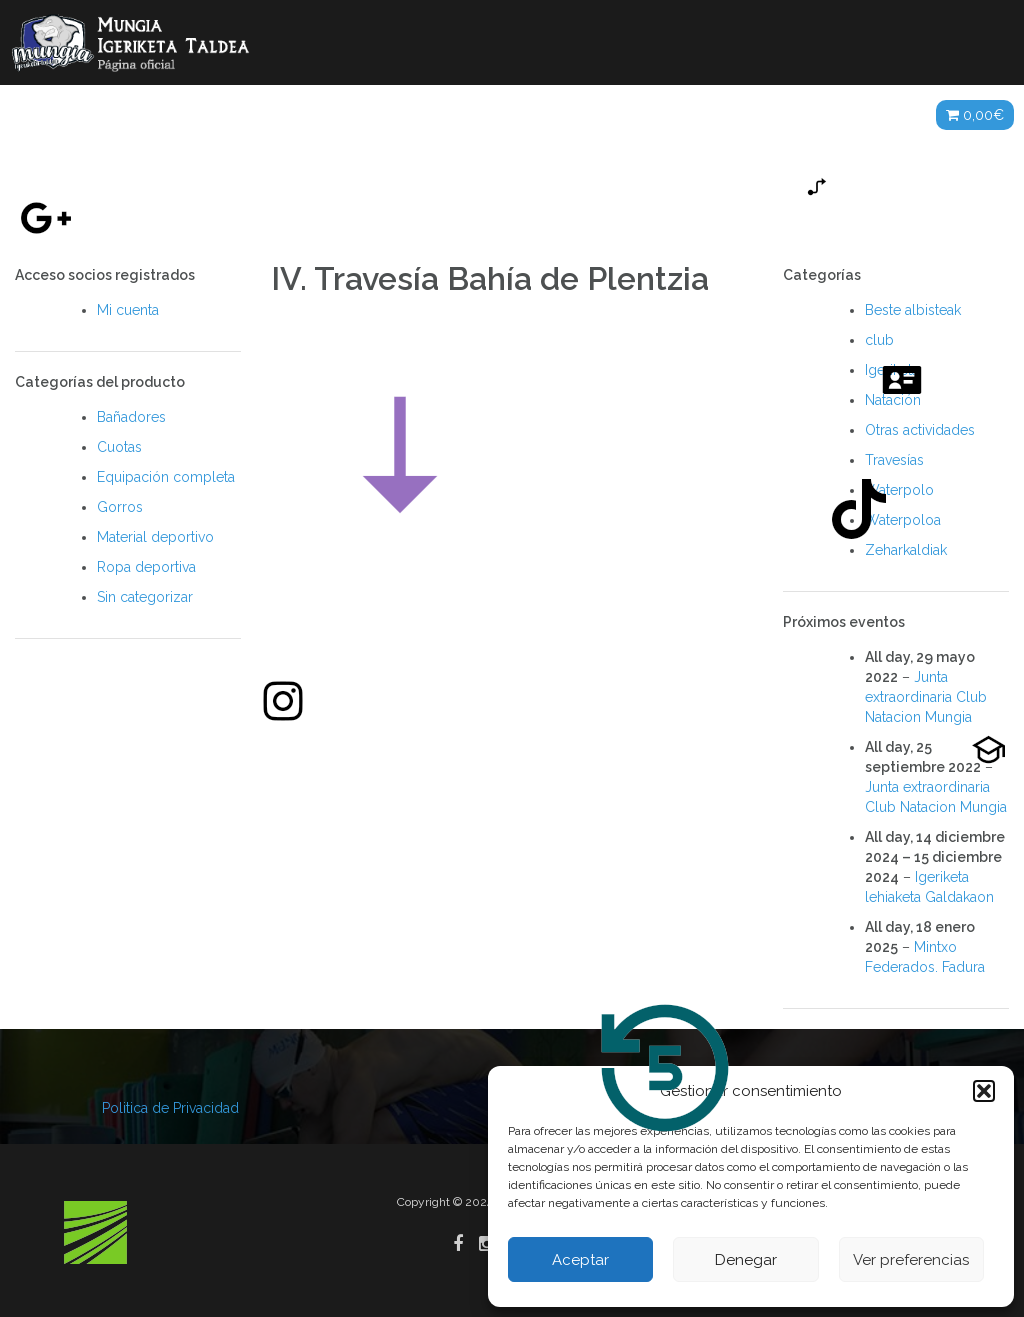  I want to click on scroll down or view more content, so click(400, 455).